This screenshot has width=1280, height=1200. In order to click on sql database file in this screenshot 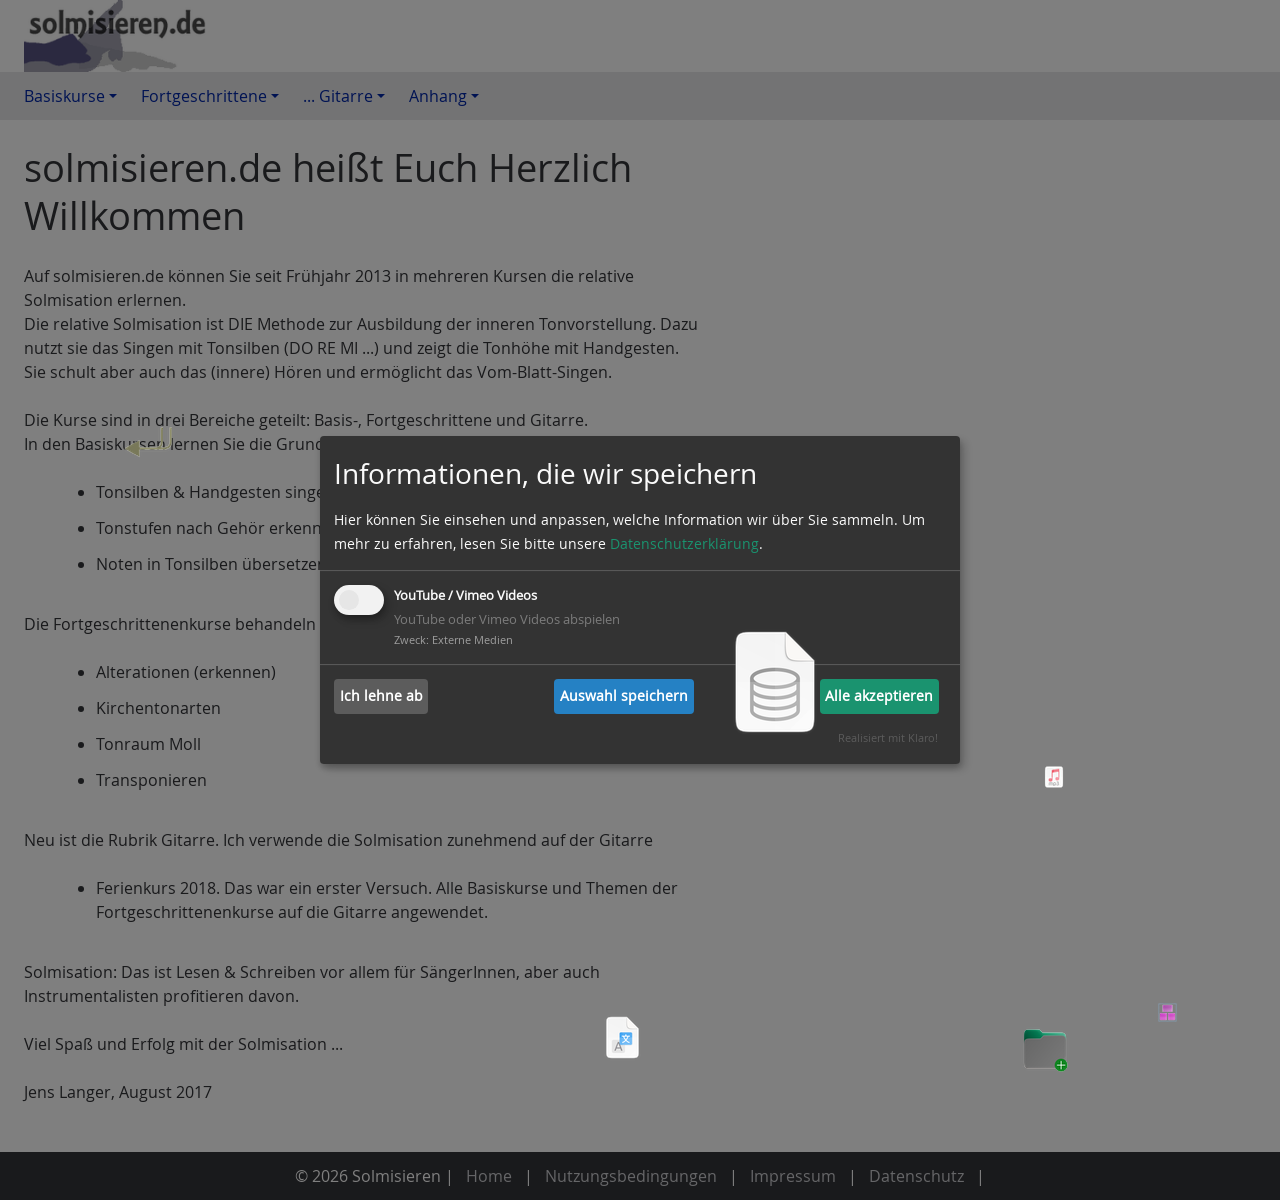, I will do `click(775, 682)`.